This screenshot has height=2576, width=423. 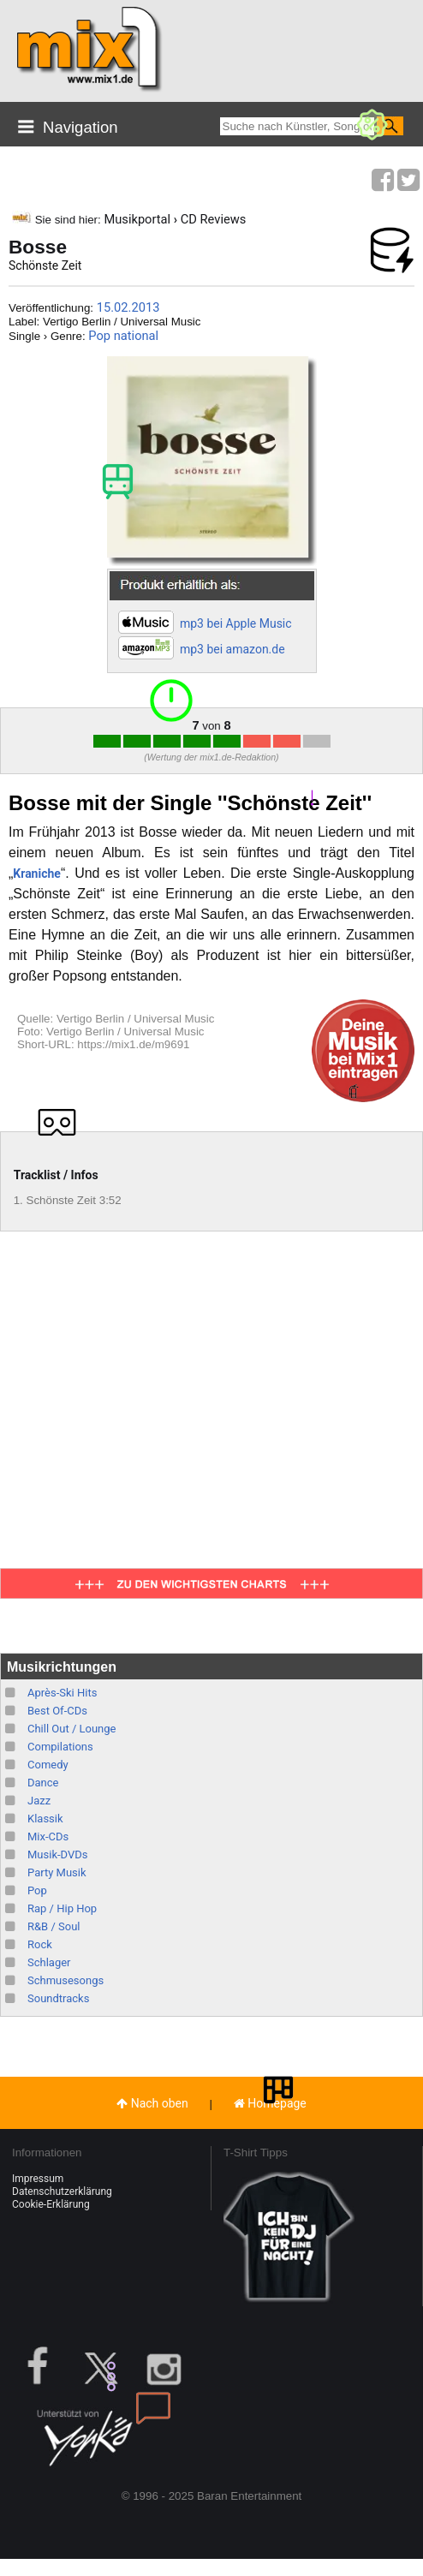 What do you see at coordinates (312, 797) in the screenshot?
I see `indicates a warning or alert requiring attention` at bounding box center [312, 797].